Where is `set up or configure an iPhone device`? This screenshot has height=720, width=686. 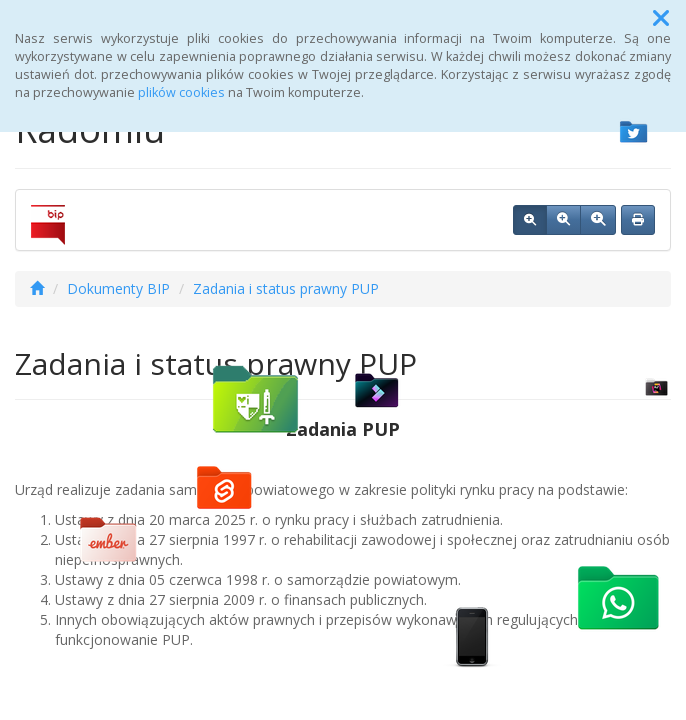 set up or configure an iPhone device is located at coordinates (472, 636).